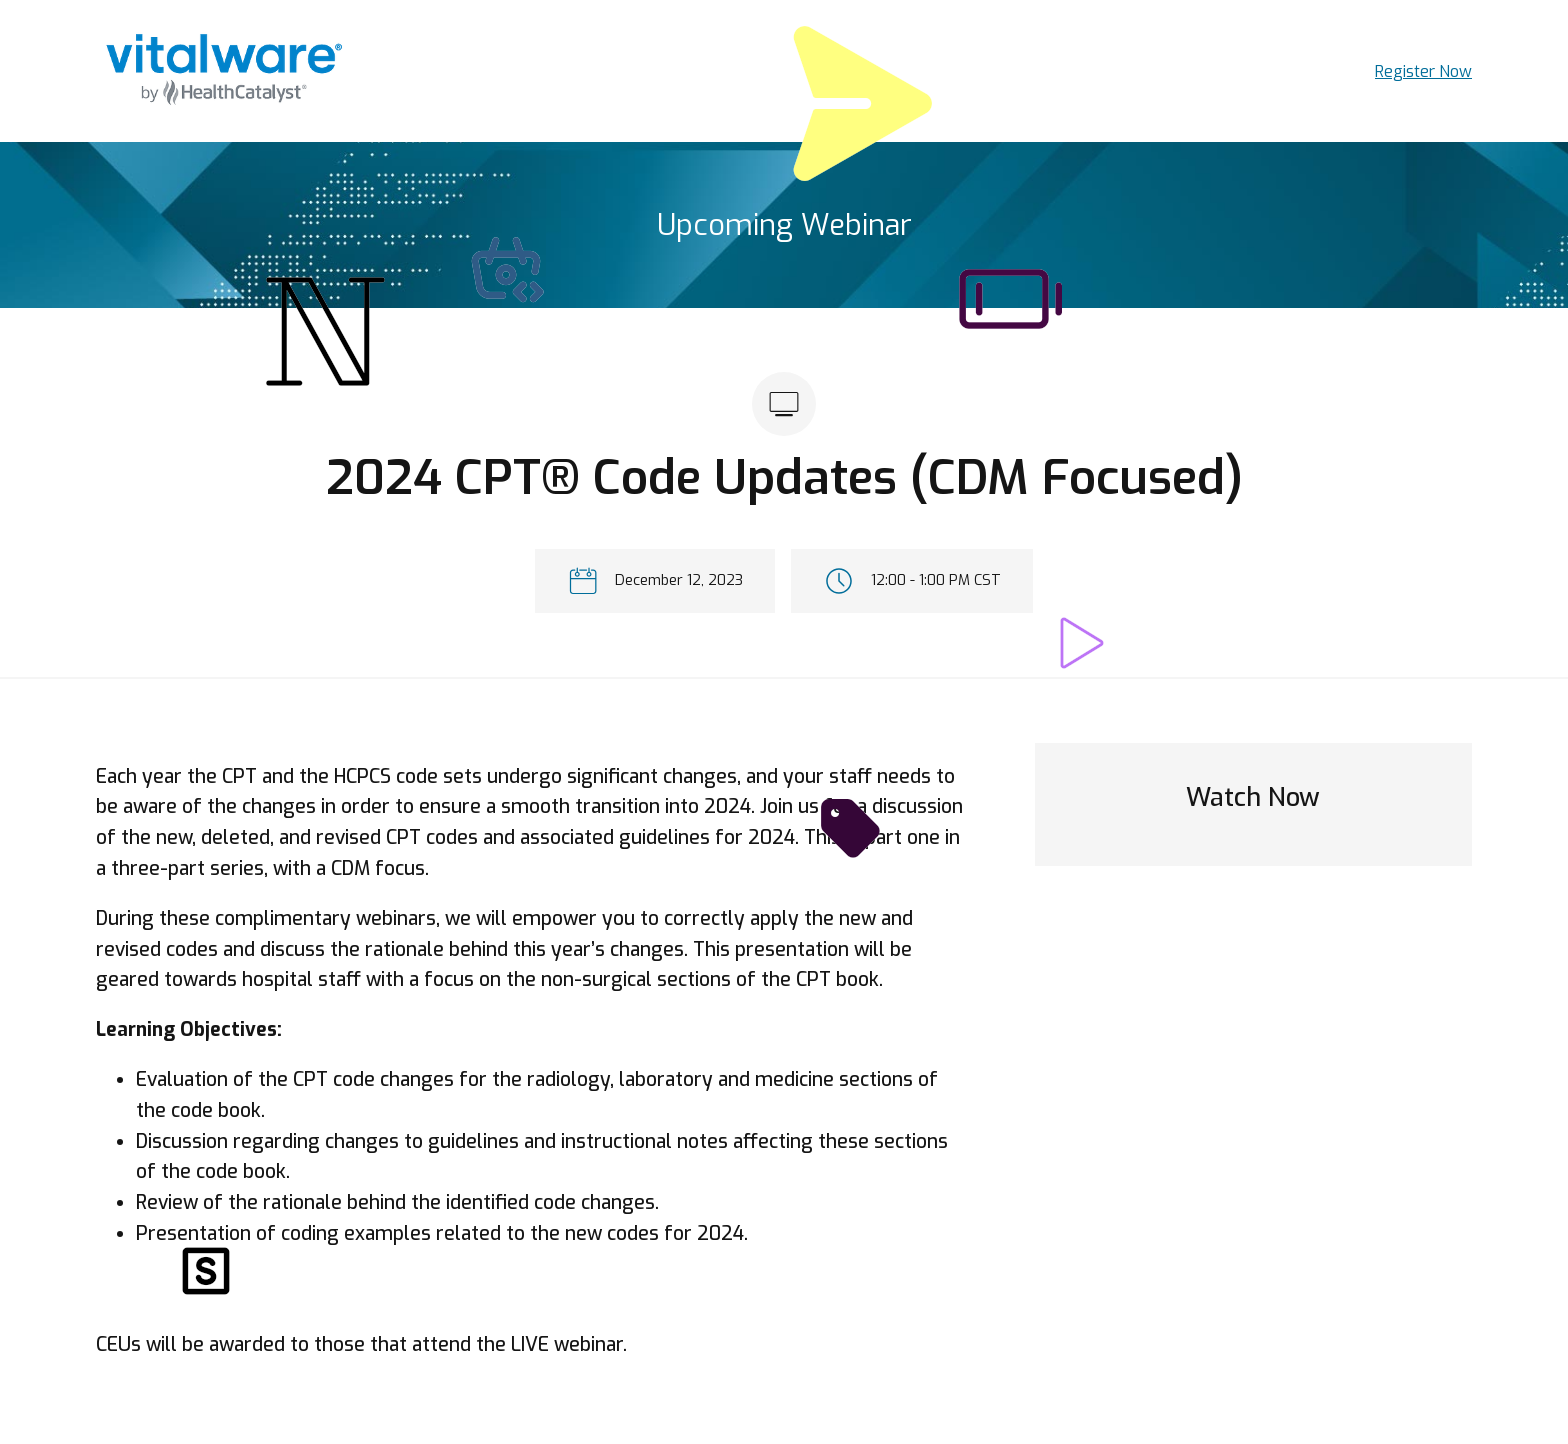 The width and height of the screenshot is (1568, 1444). Describe the element at coordinates (325, 331) in the screenshot. I see `open Notion app` at that location.